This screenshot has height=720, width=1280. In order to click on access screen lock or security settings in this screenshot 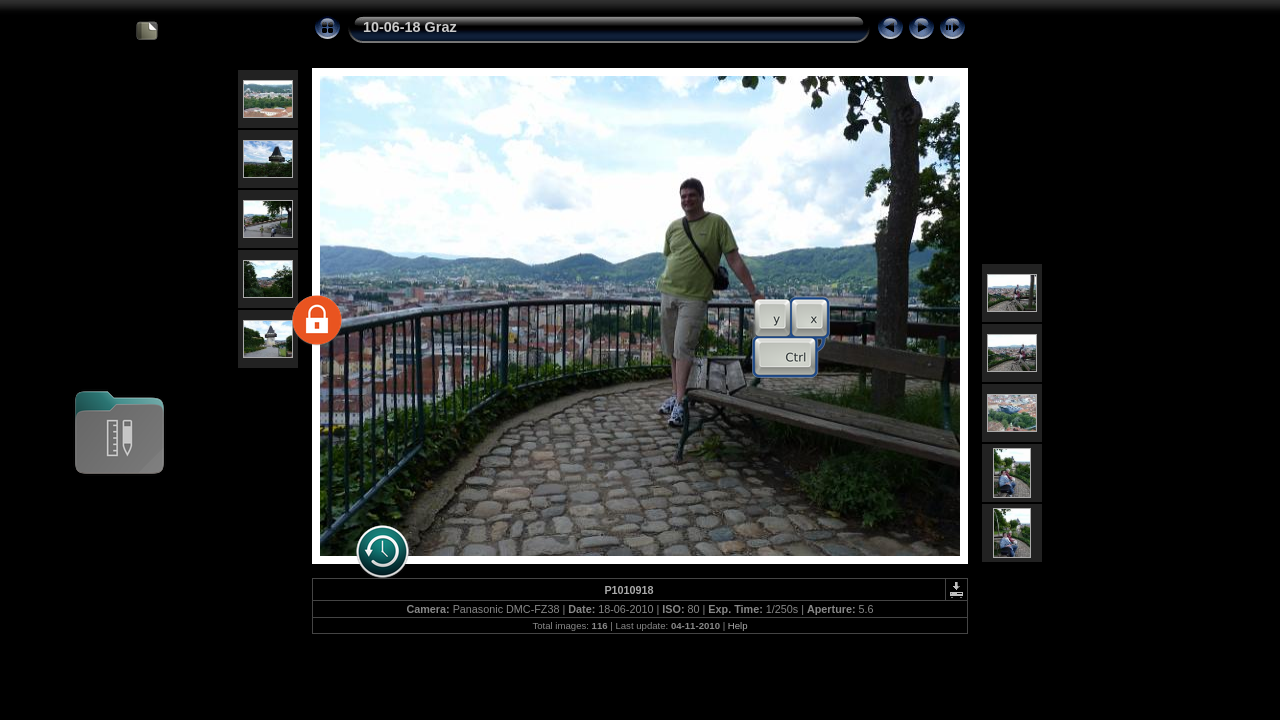, I will do `click(317, 320)`.